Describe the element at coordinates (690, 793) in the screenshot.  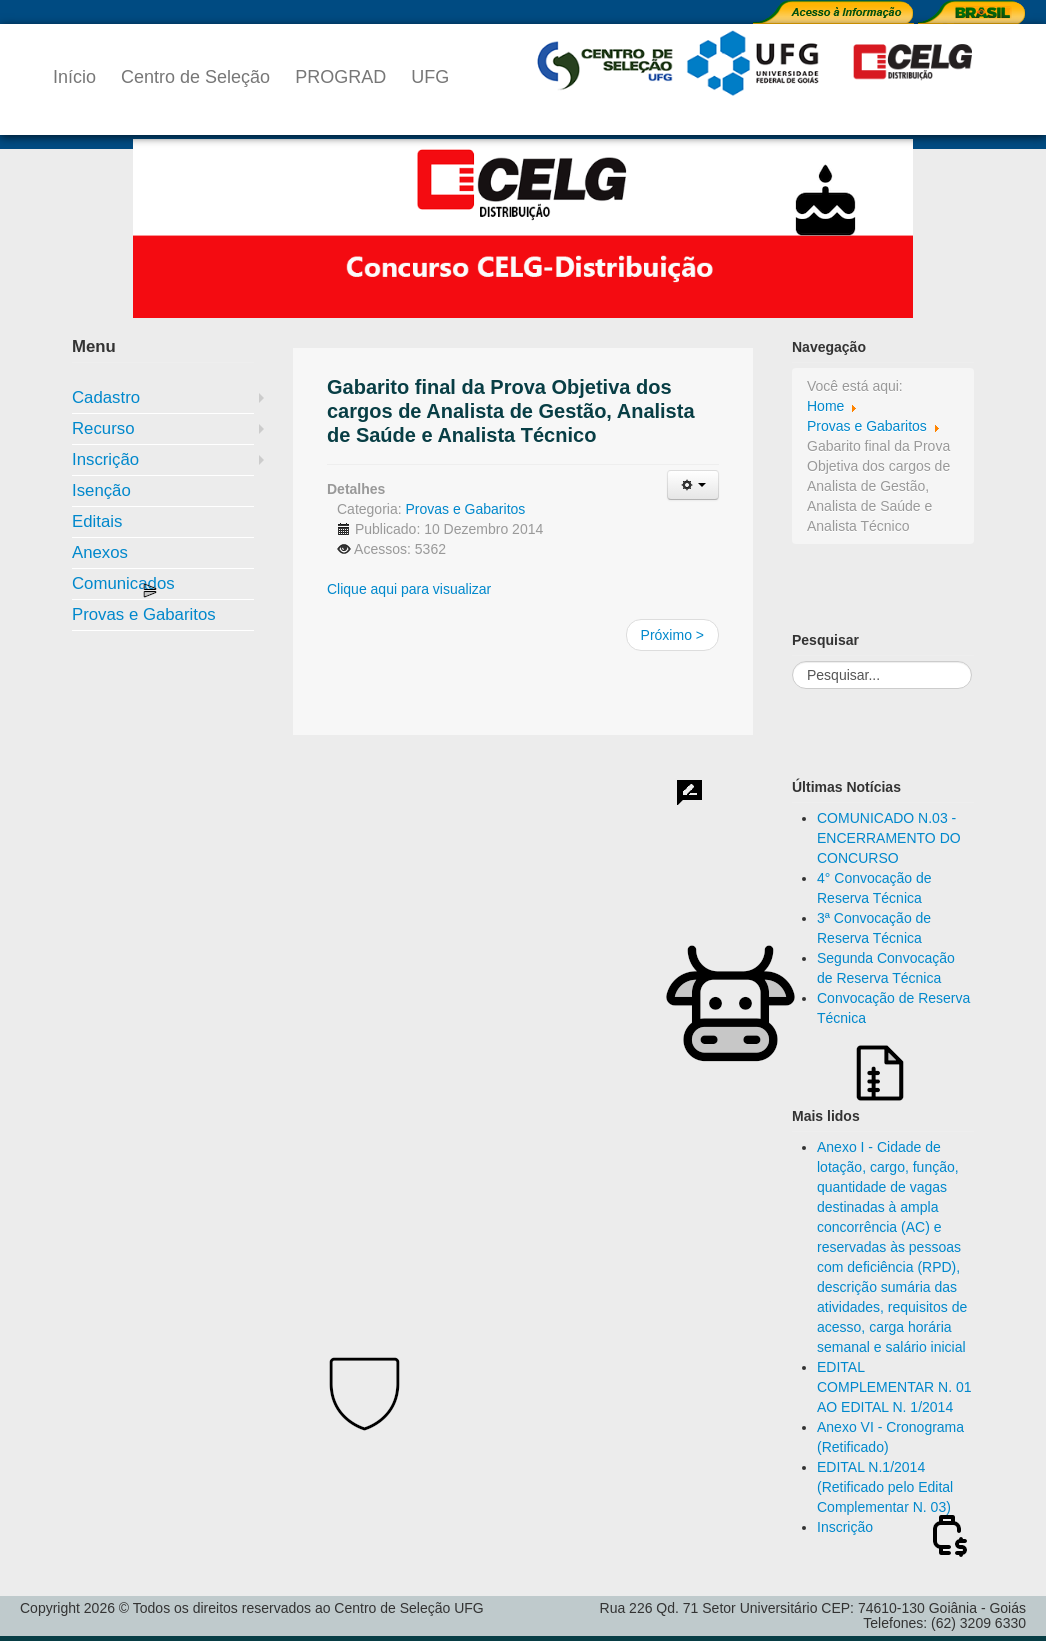
I see `write a review or rating` at that location.